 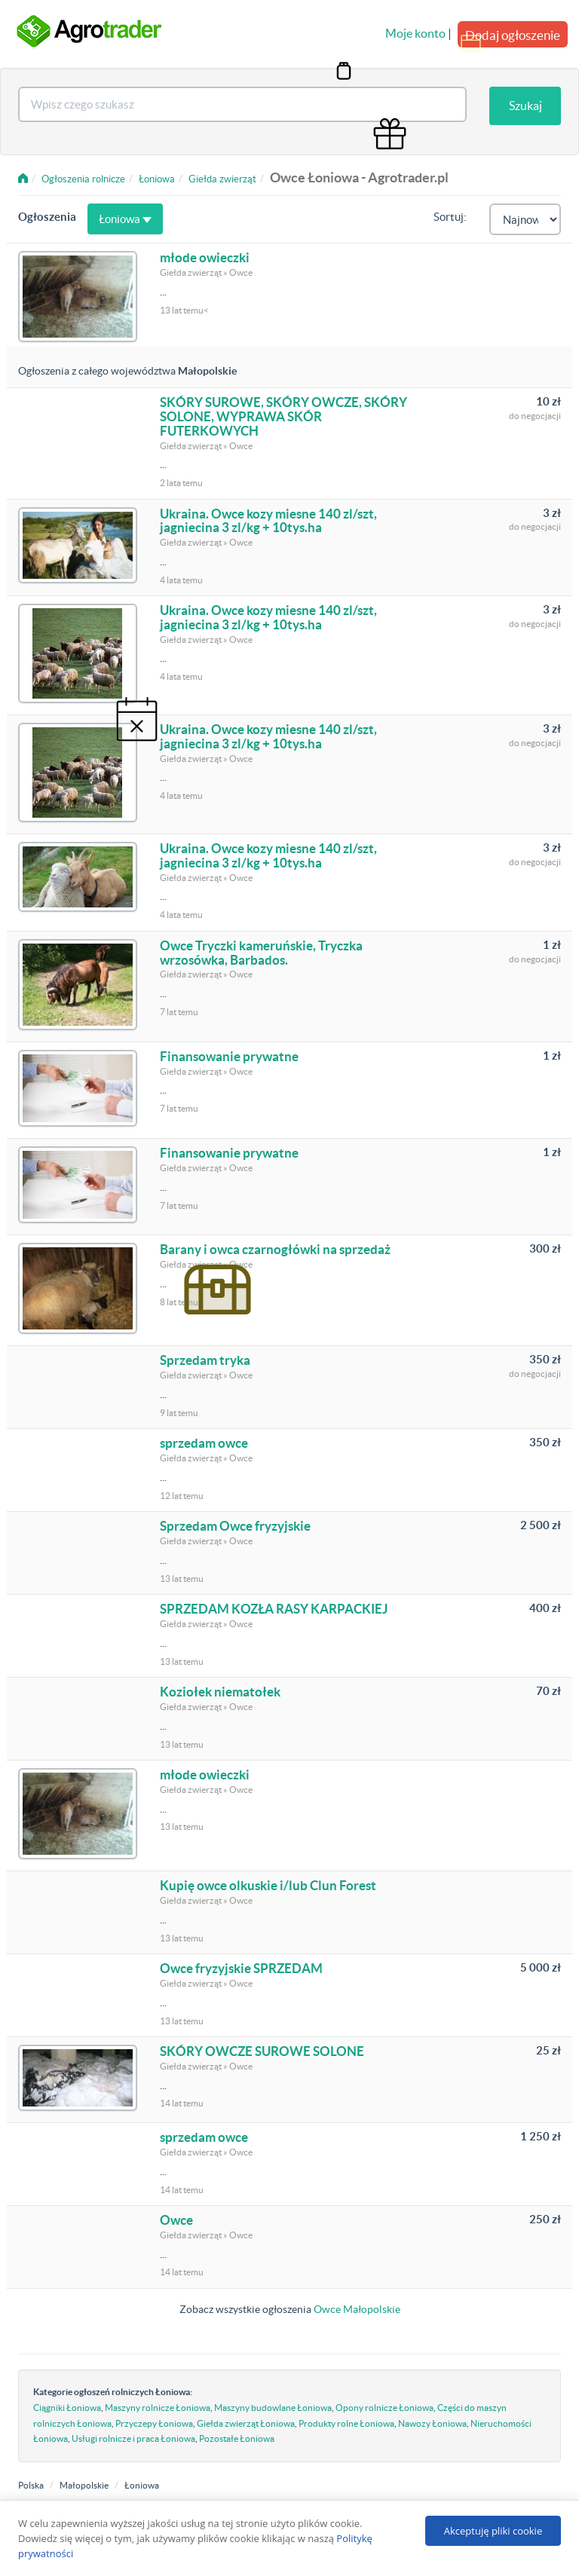 I want to click on access your rewards or collectibles, so click(x=217, y=1290).